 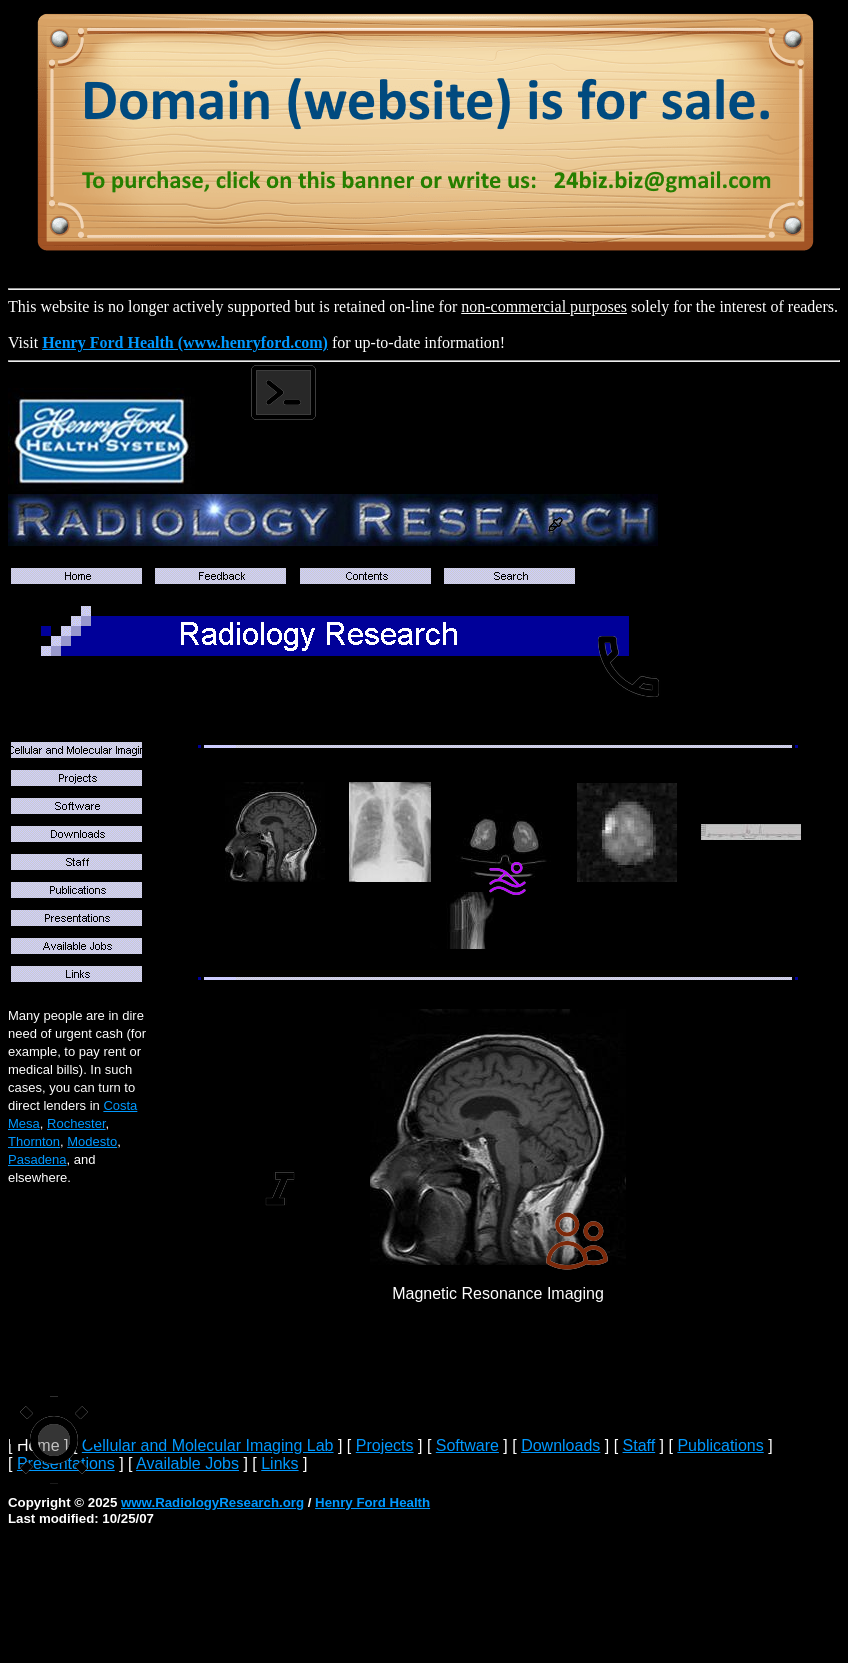 I want to click on access swimming or aquatic activities, so click(x=507, y=878).